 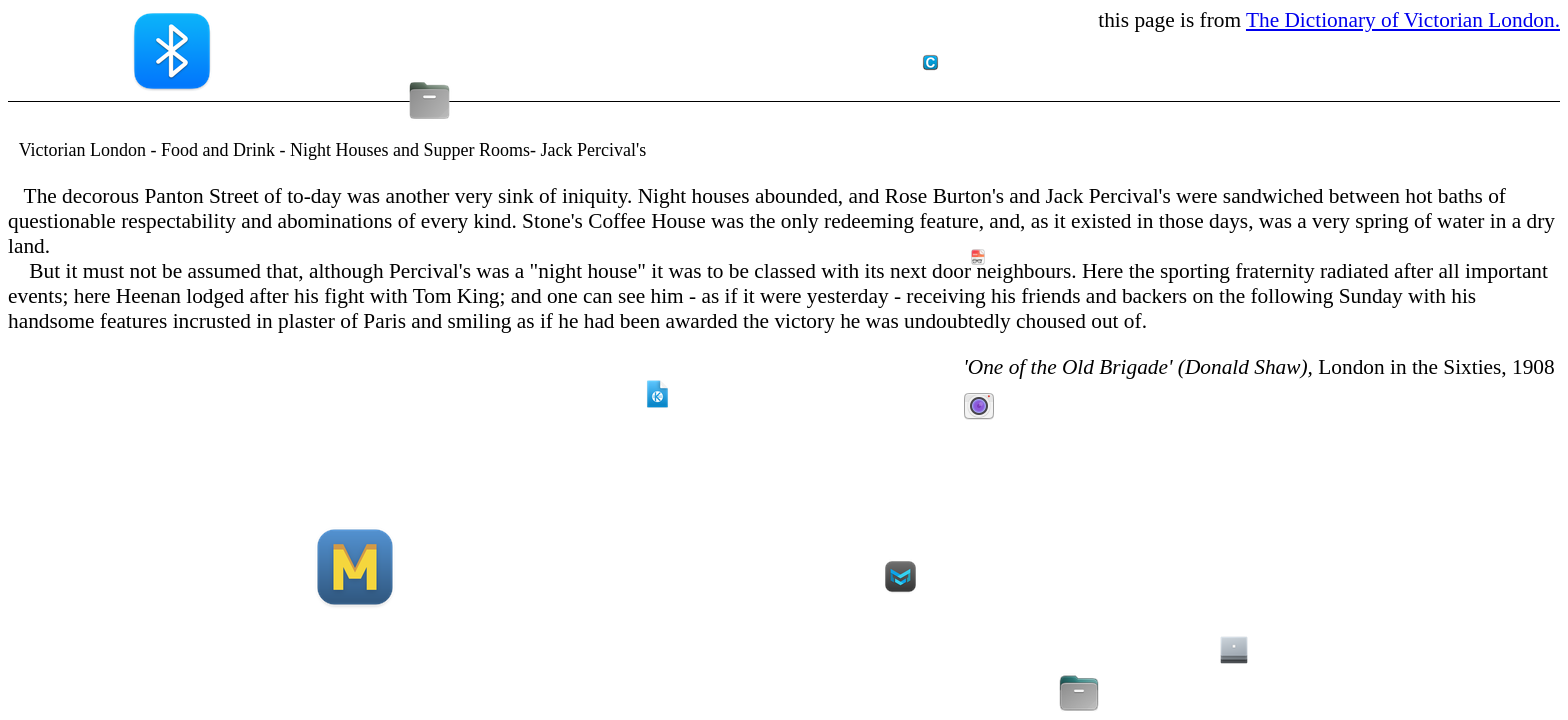 I want to click on open the Microsoft Surface app, so click(x=1234, y=650).